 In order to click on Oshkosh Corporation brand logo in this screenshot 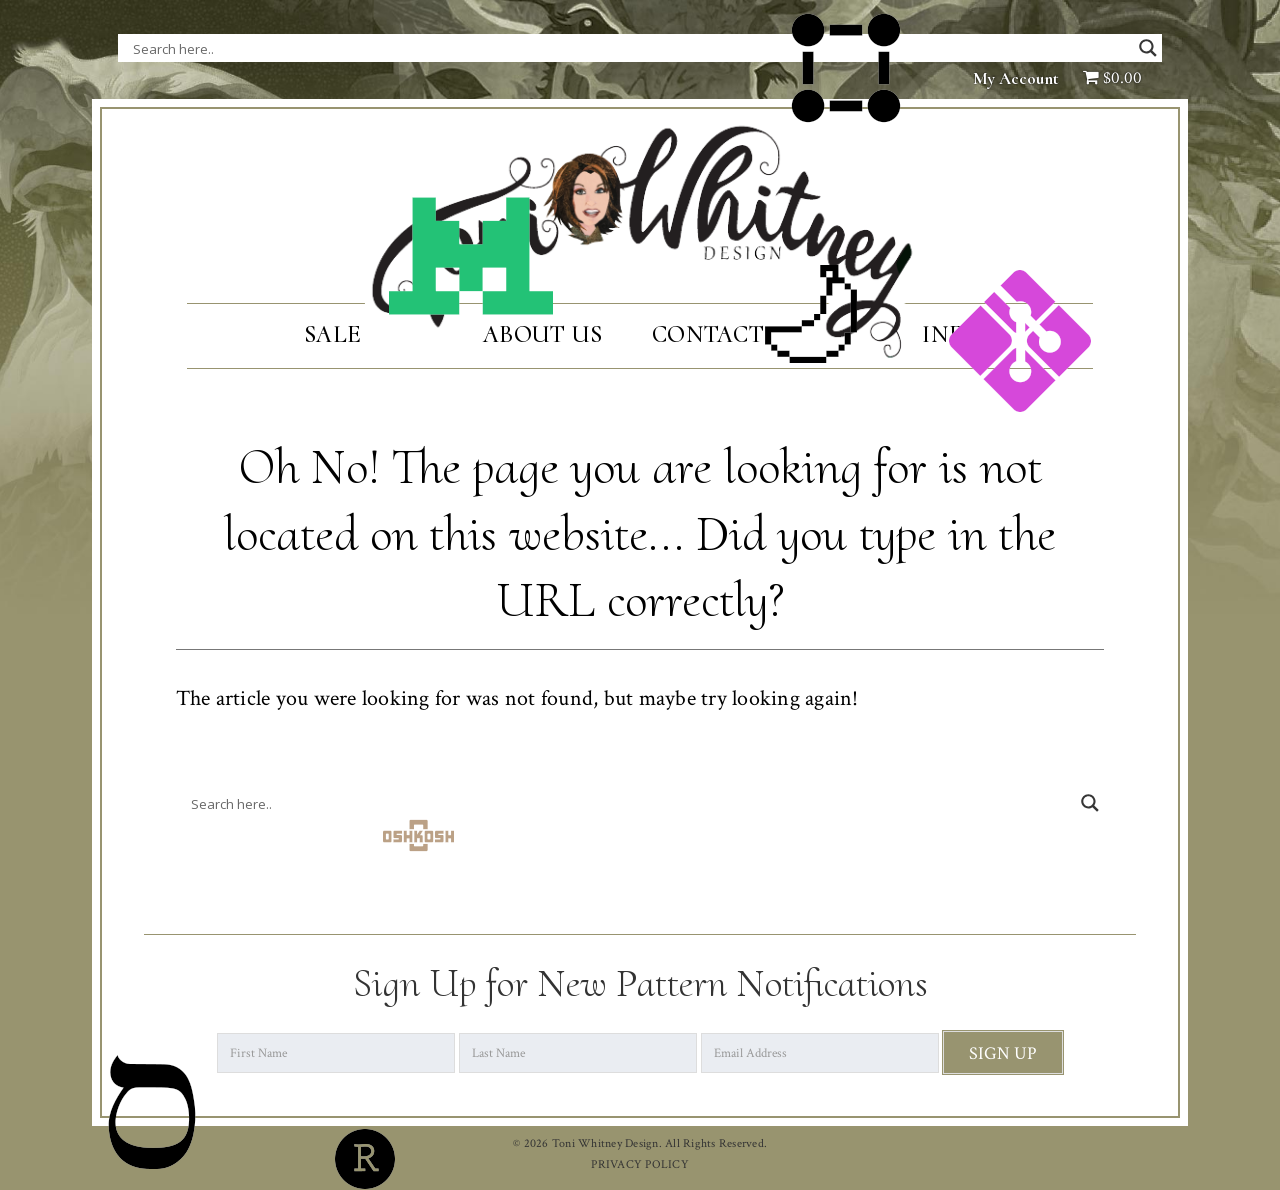, I will do `click(418, 835)`.